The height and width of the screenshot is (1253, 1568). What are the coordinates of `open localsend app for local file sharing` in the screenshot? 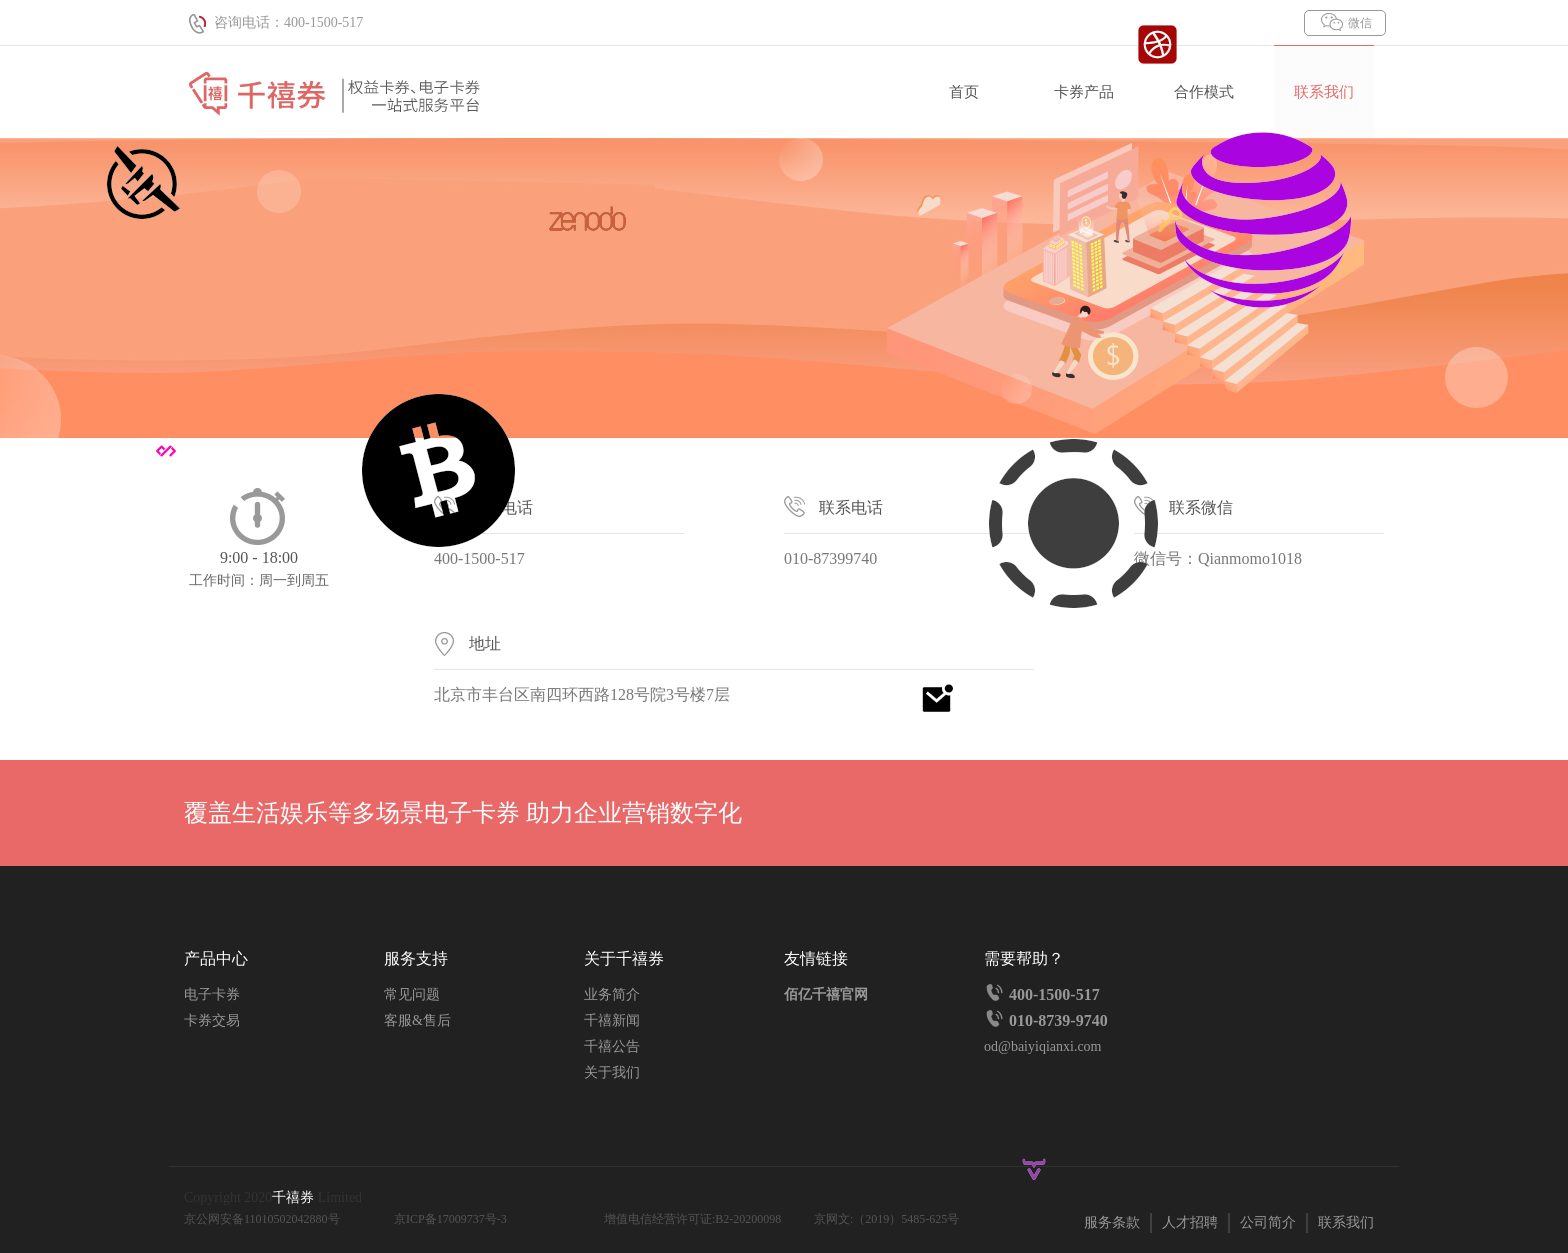 It's located at (1073, 523).